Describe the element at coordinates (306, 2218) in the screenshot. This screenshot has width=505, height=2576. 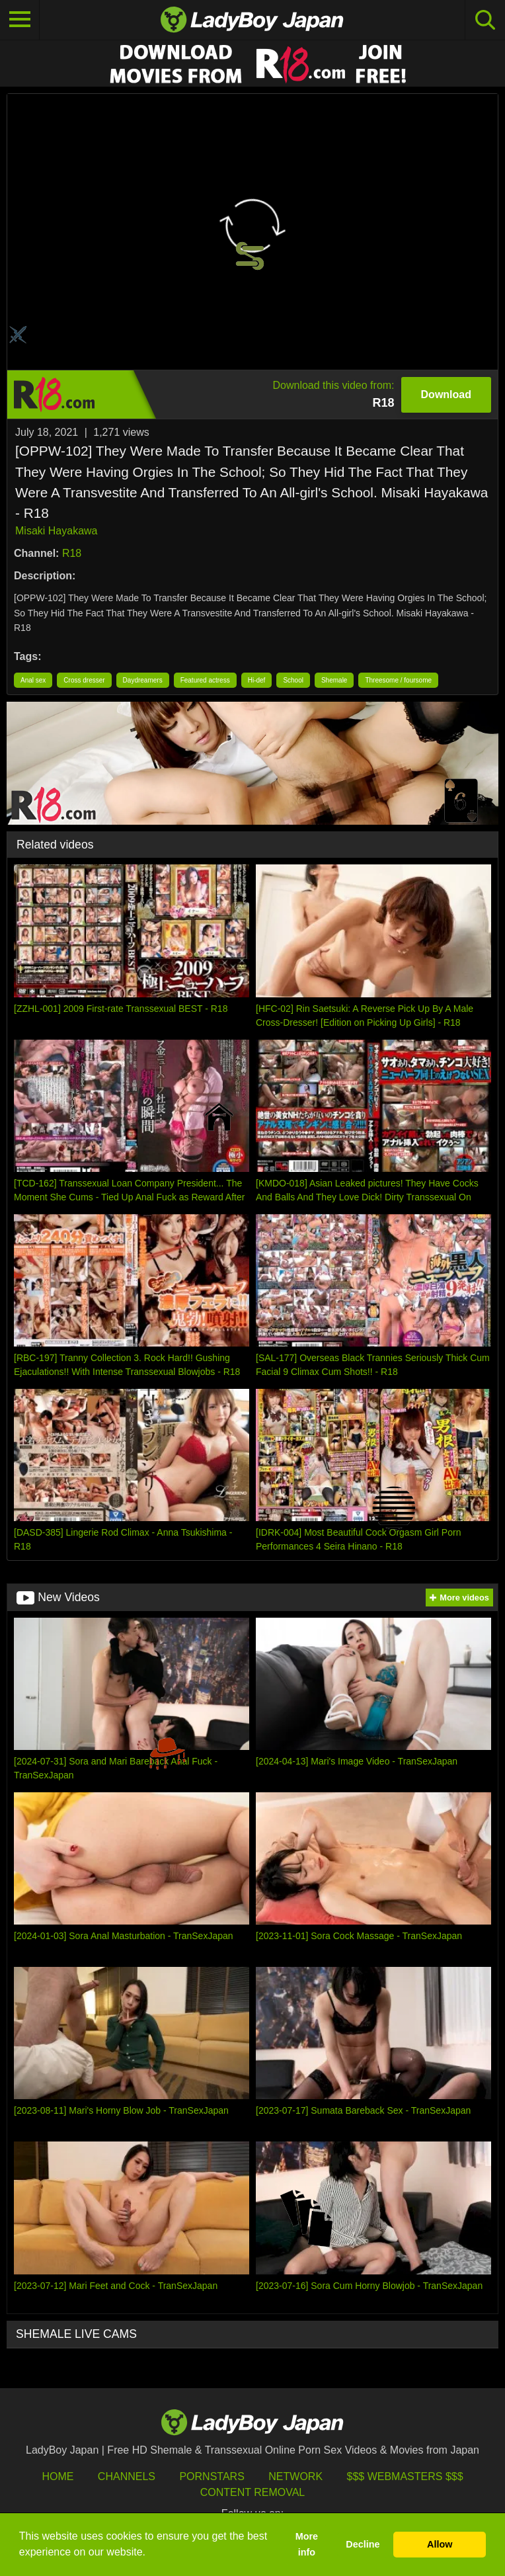
I see `access your files and documents` at that location.